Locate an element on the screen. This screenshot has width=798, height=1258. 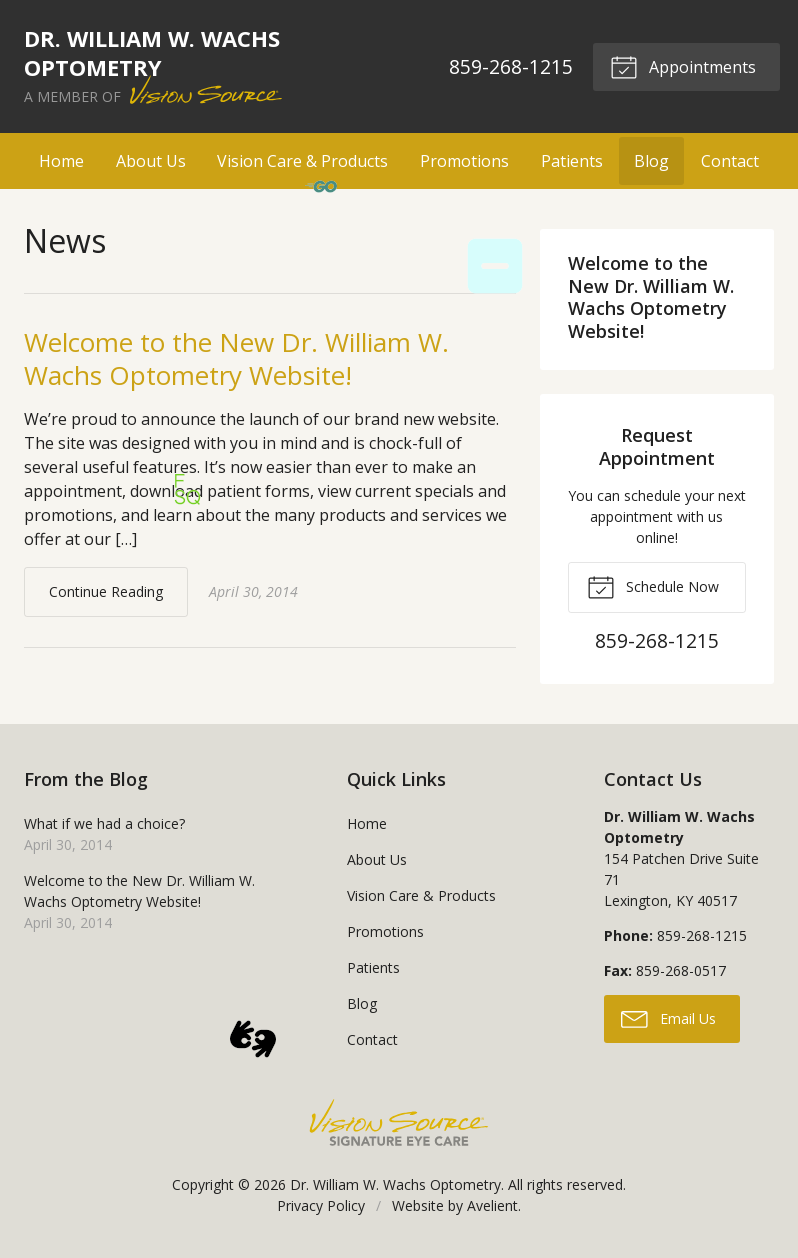
remove an item from a list is located at coordinates (495, 266).